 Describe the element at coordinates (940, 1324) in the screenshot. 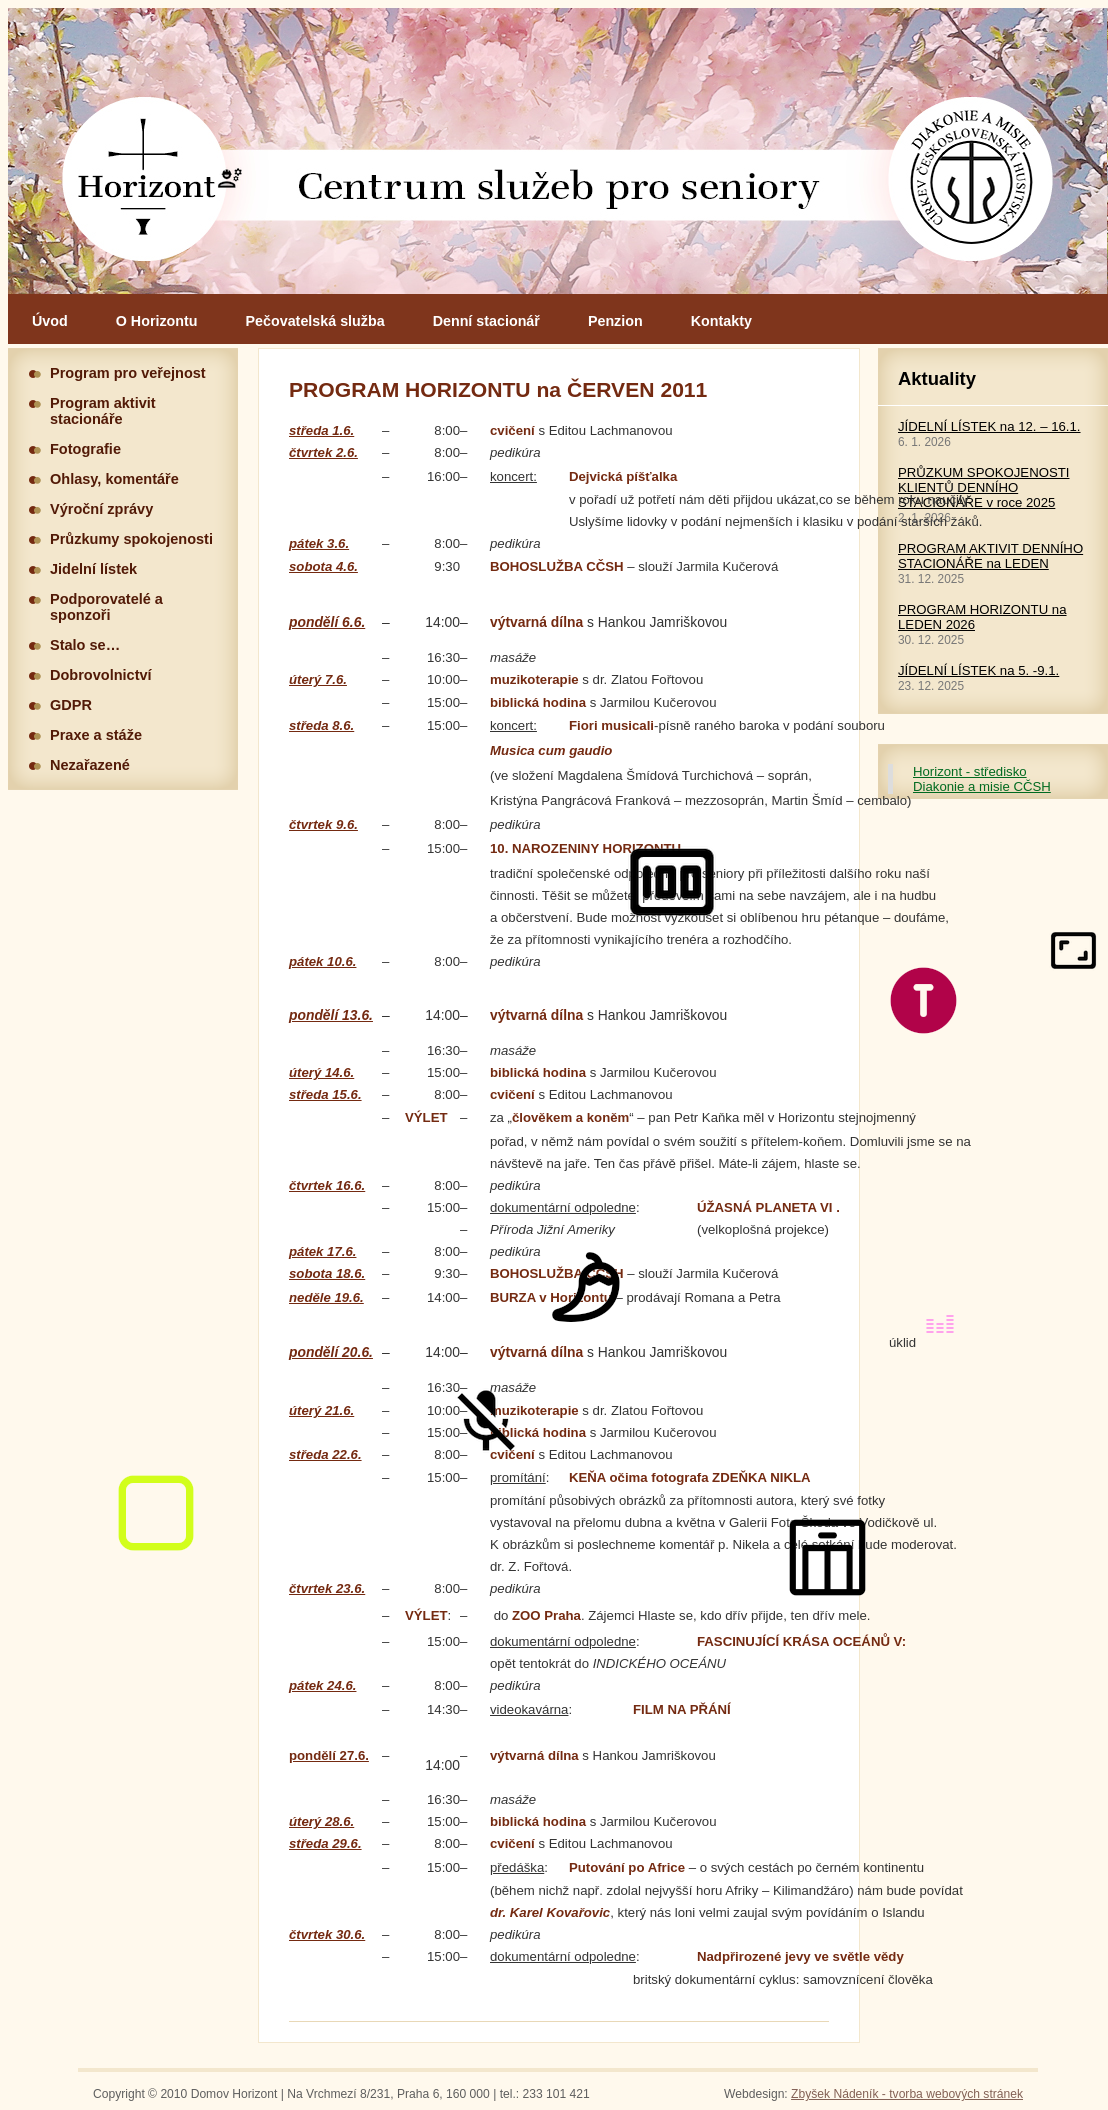

I see `adjust audio equalizer settings` at that location.